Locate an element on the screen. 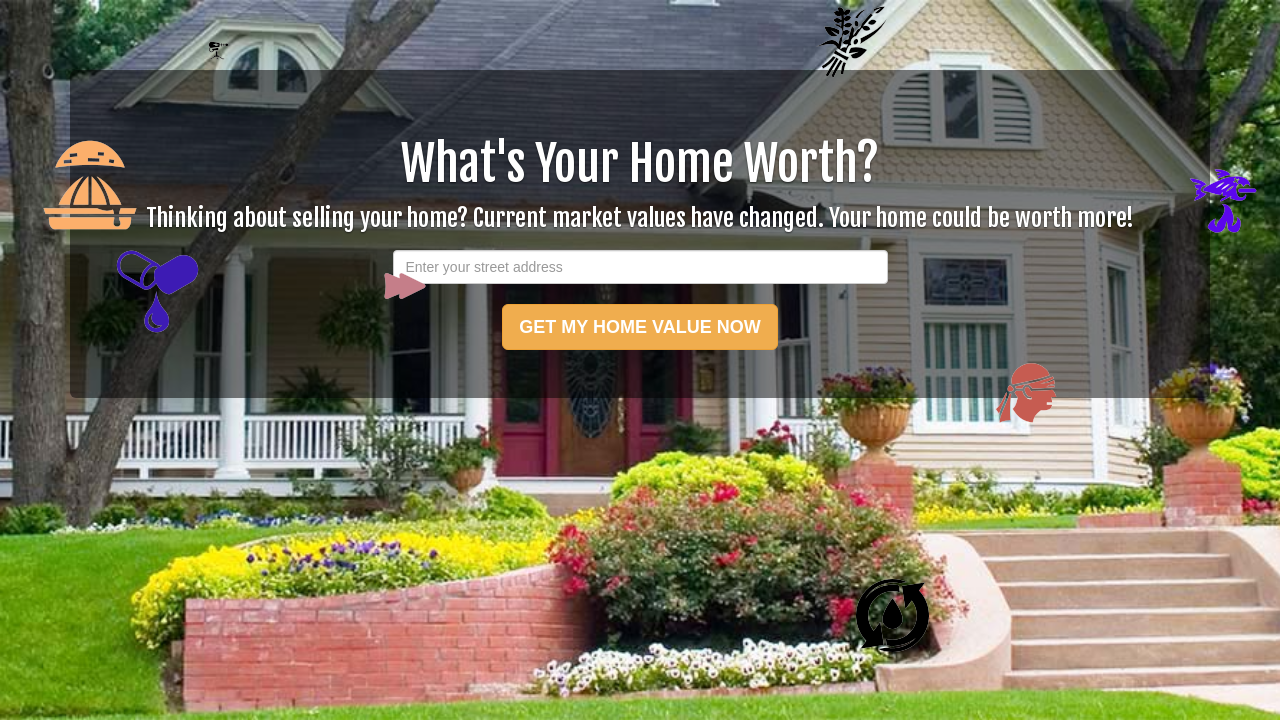 This screenshot has height=720, width=1280. toggle hidden or spoiler content is located at coordinates (1026, 393).